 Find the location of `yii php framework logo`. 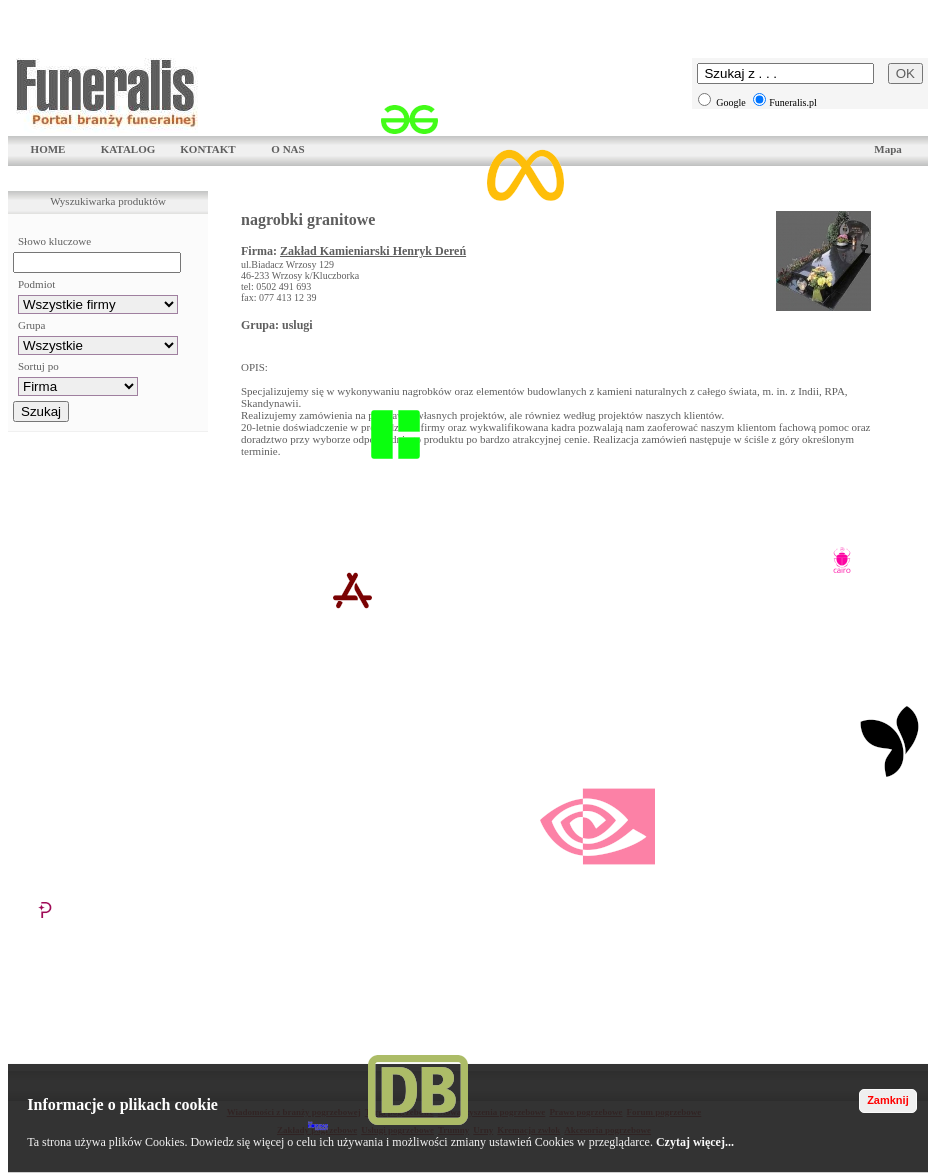

yii php framework logo is located at coordinates (889, 741).